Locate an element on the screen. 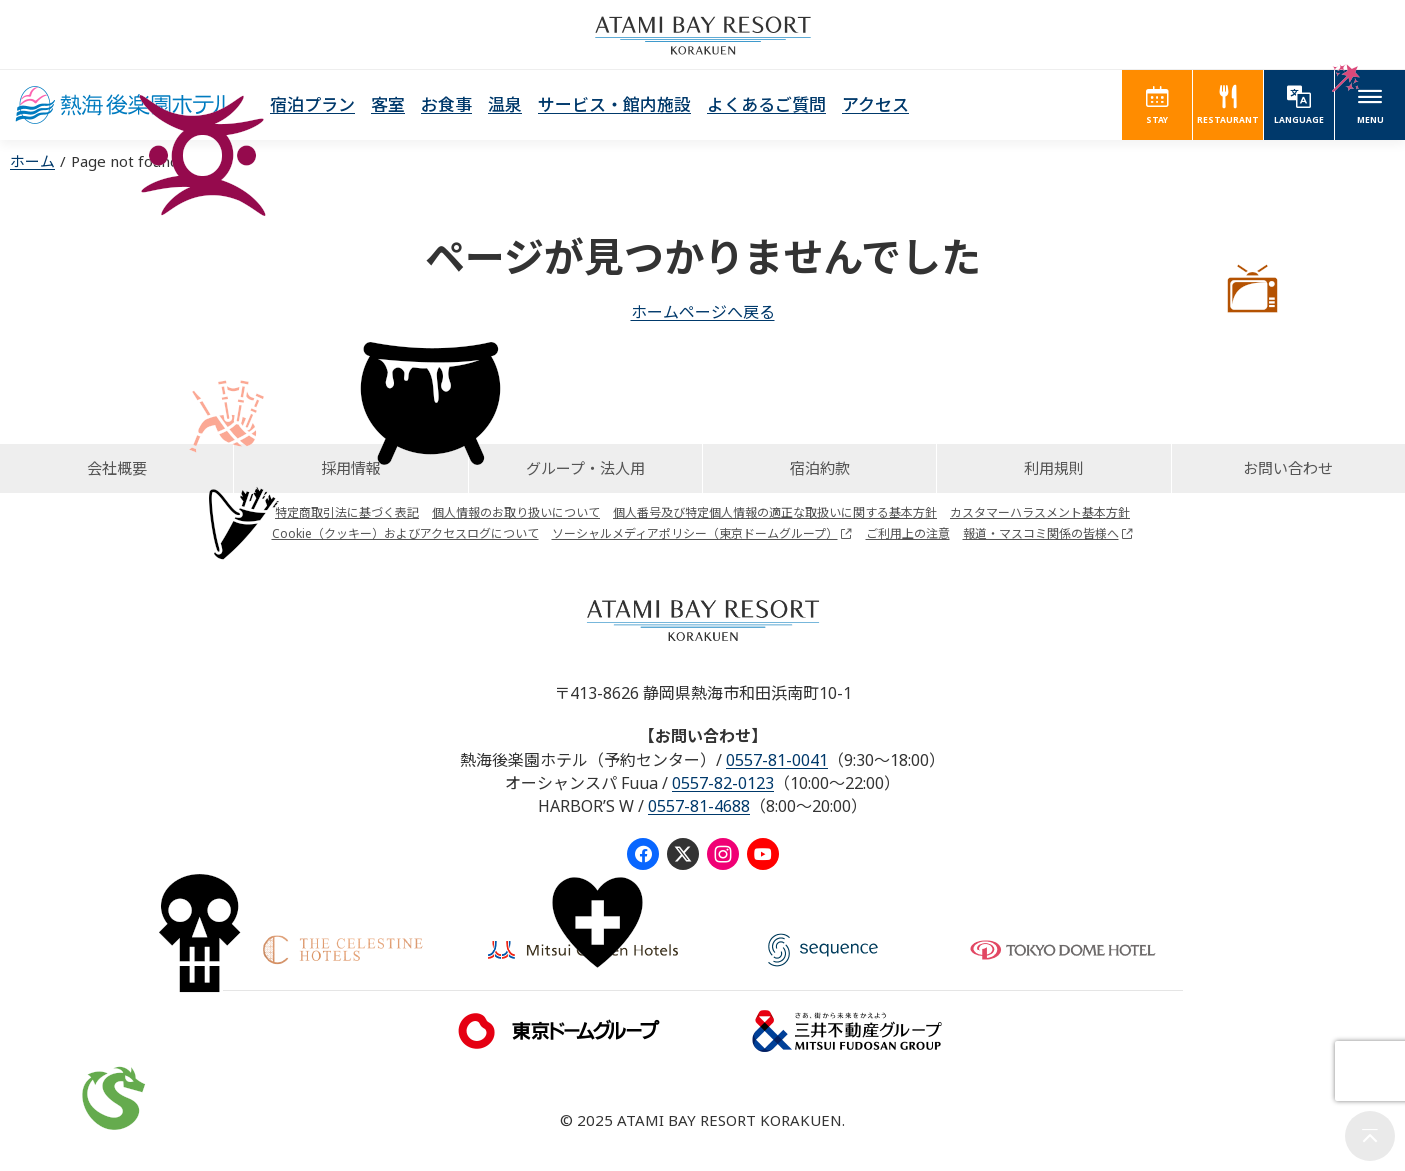 This screenshot has height=1171, width=1405. indicates player death or game over state is located at coordinates (199, 932).